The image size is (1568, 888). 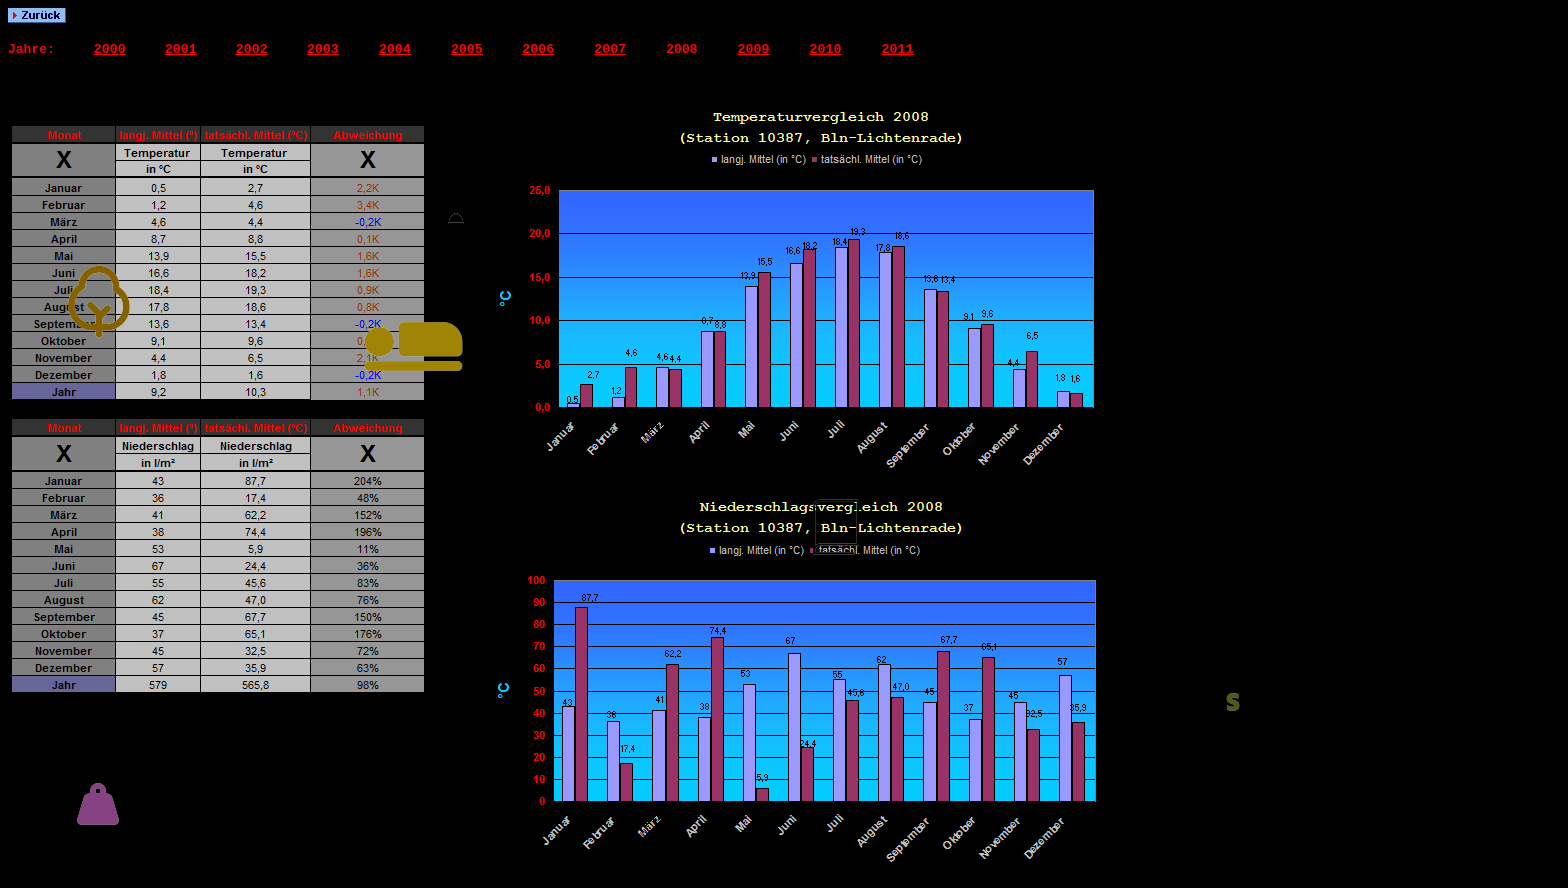 What do you see at coordinates (456, 218) in the screenshot?
I see `request concierge or front desk assistance` at bounding box center [456, 218].